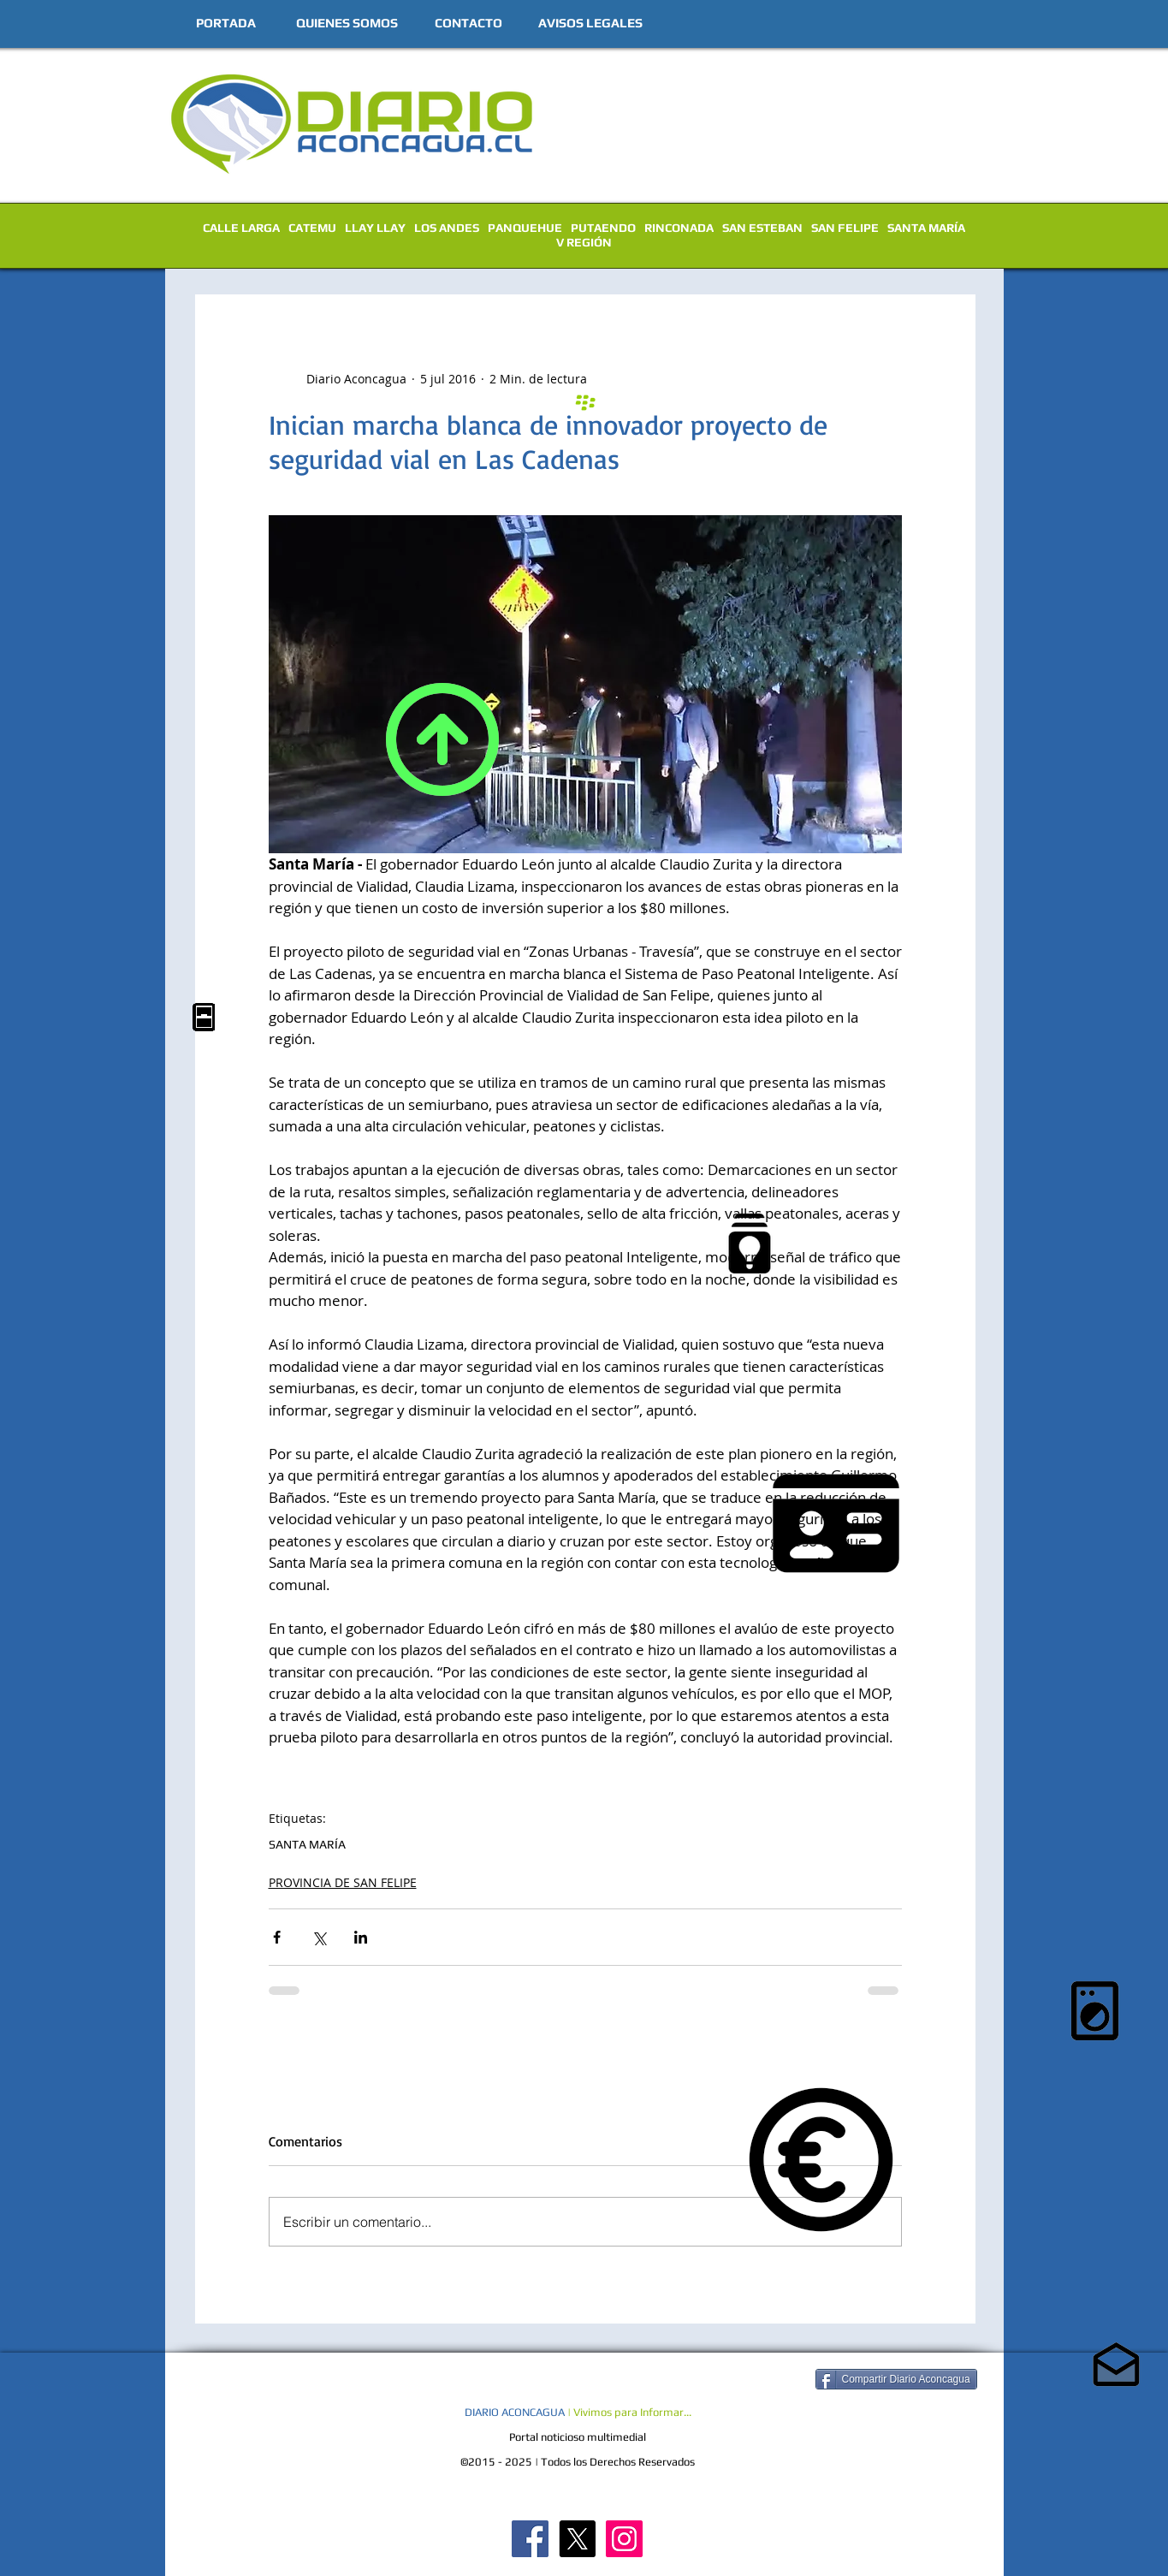 Image resolution: width=1168 pixels, height=2576 pixels. What do you see at coordinates (1094, 2010) in the screenshot?
I see `find nearby laundromat or laundry services` at bounding box center [1094, 2010].